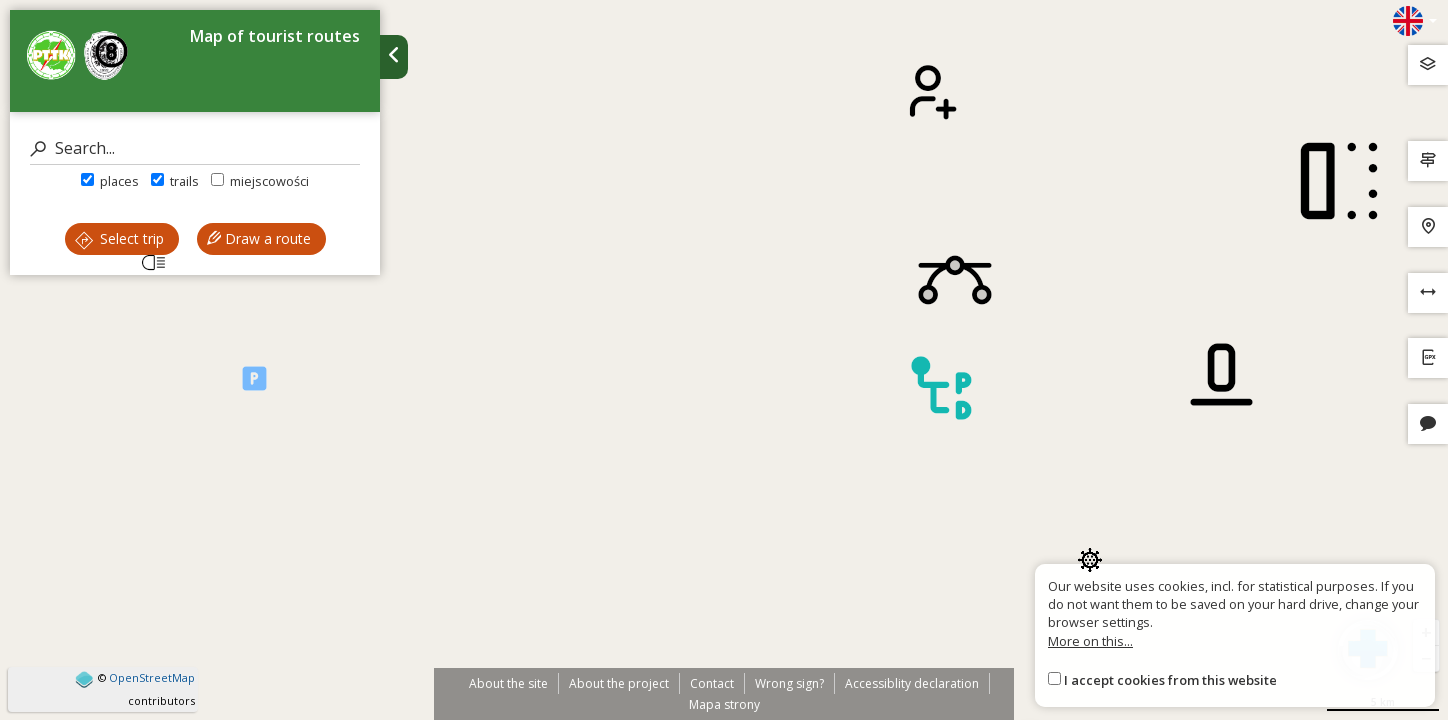  Describe the element at coordinates (254, 378) in the screenshot. I see `parking location or availability` at that location.